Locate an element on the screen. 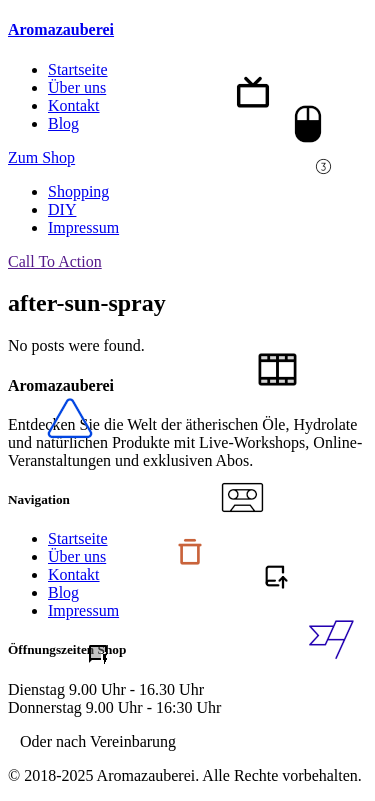 The width and height of the screenshot is (375, 801). flag or bookmark an item is located at coordinates (331, 638).